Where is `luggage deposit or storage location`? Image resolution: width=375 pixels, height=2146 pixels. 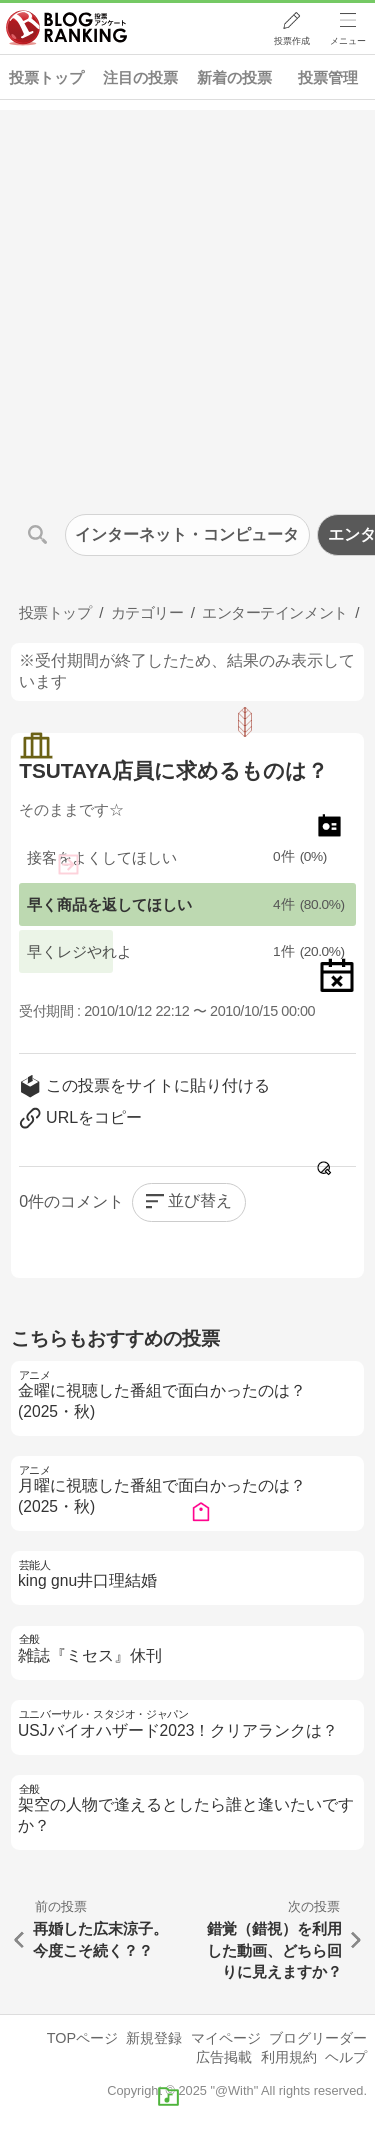 luggage deposit or storage location is located at coordinates (36, 745).